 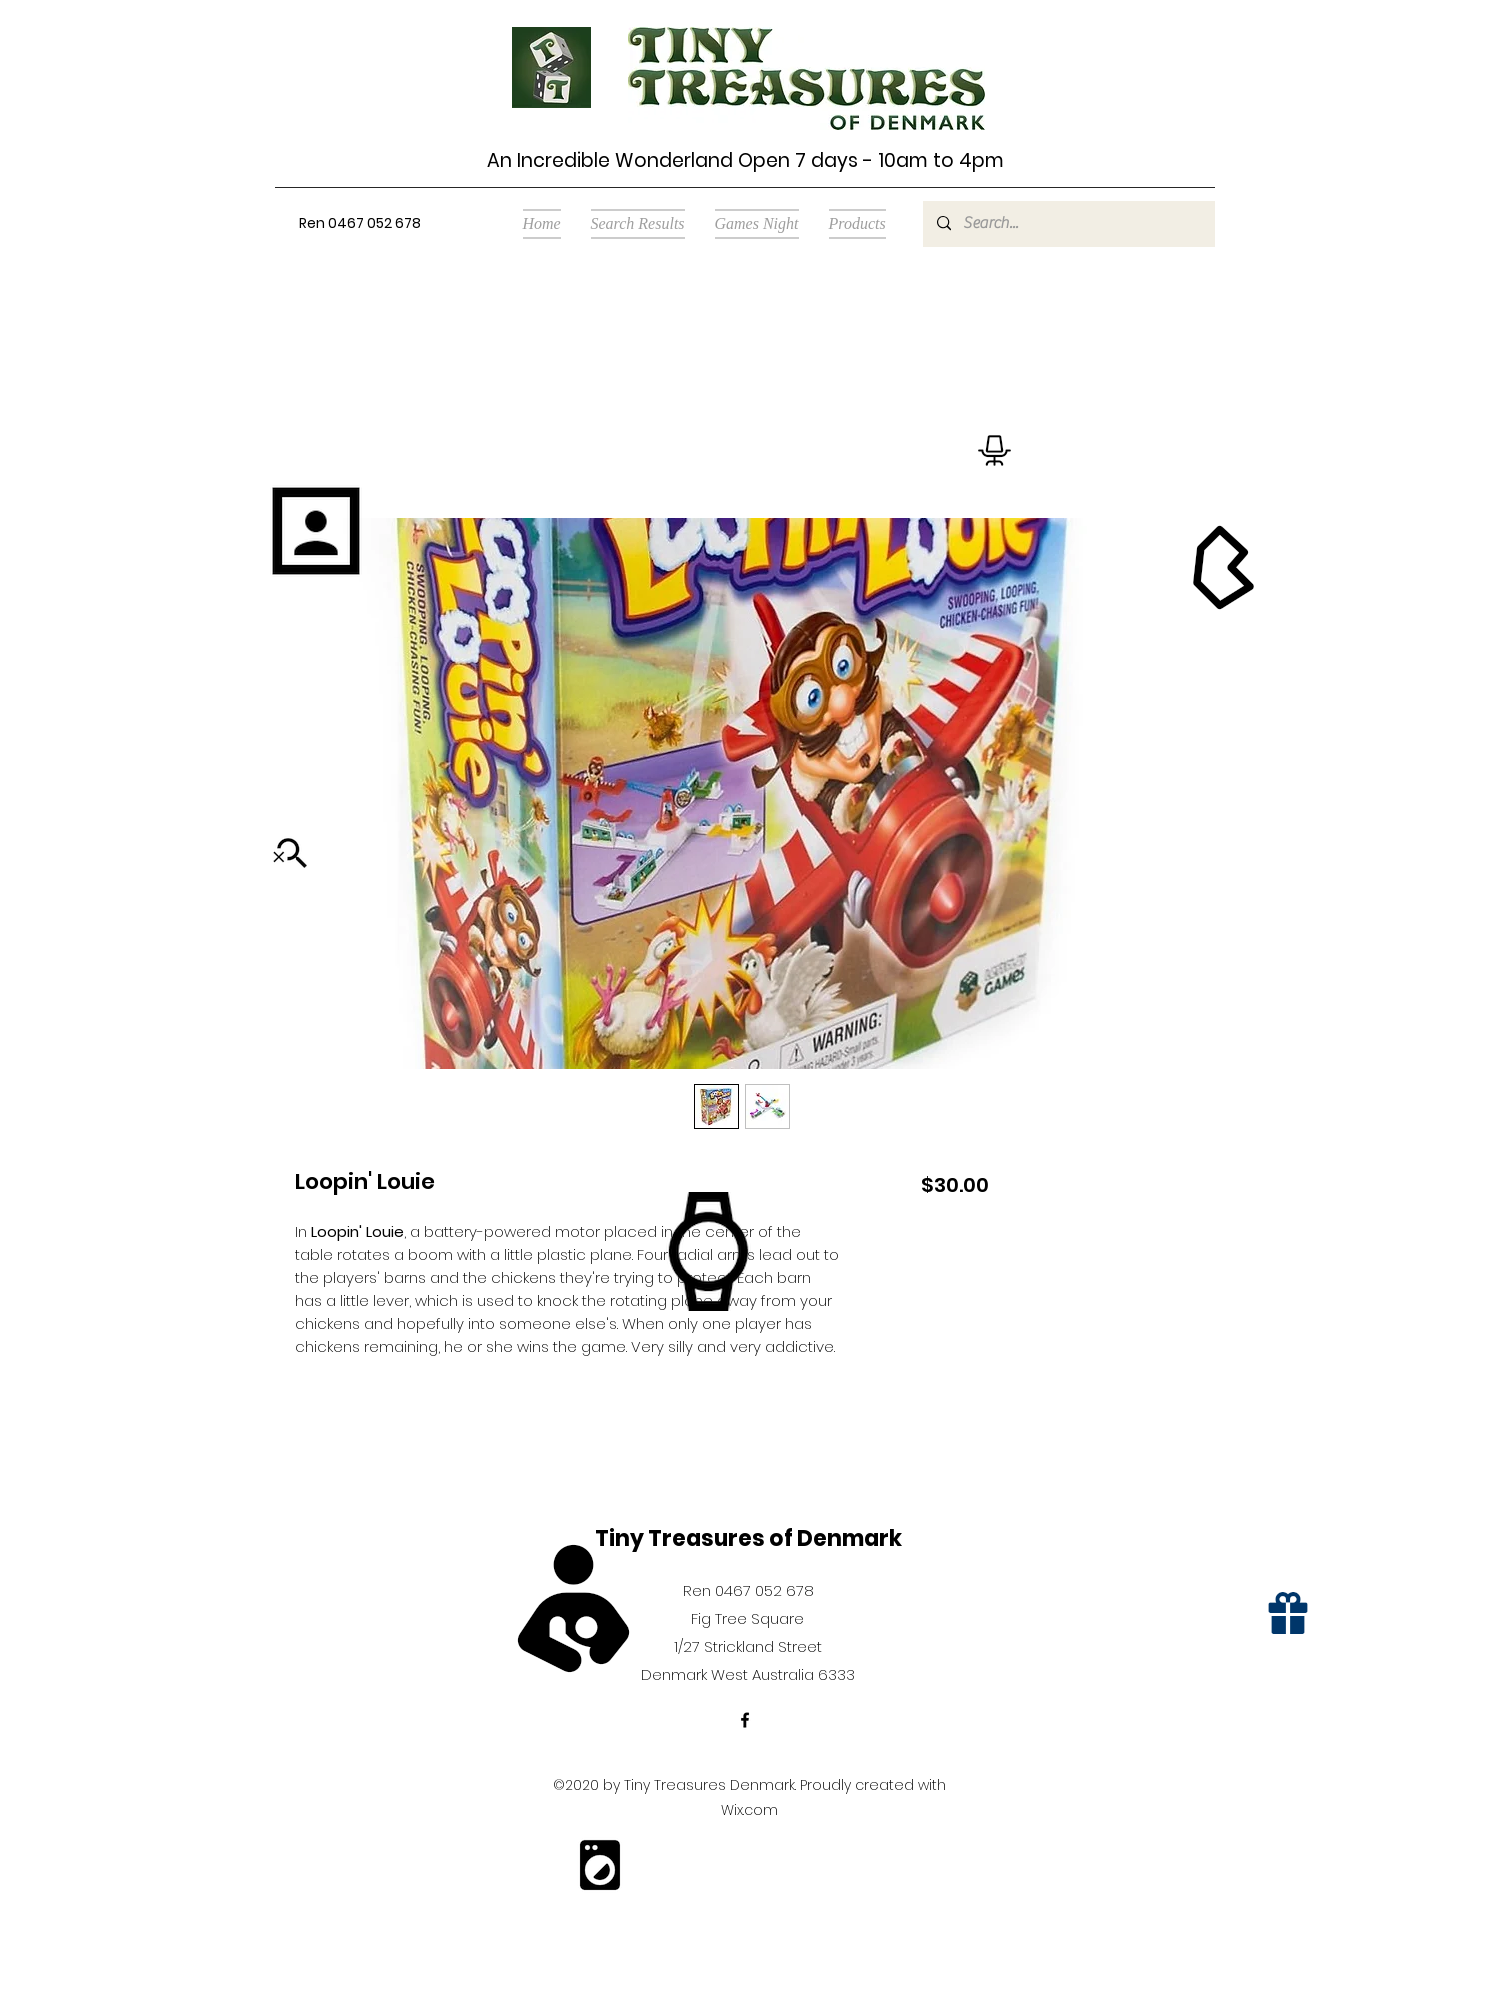 What do you see at coordinates (1223, 567) in the screenshot?
I see `bulma CSS framework logo` at bounding box center [1223, 567].